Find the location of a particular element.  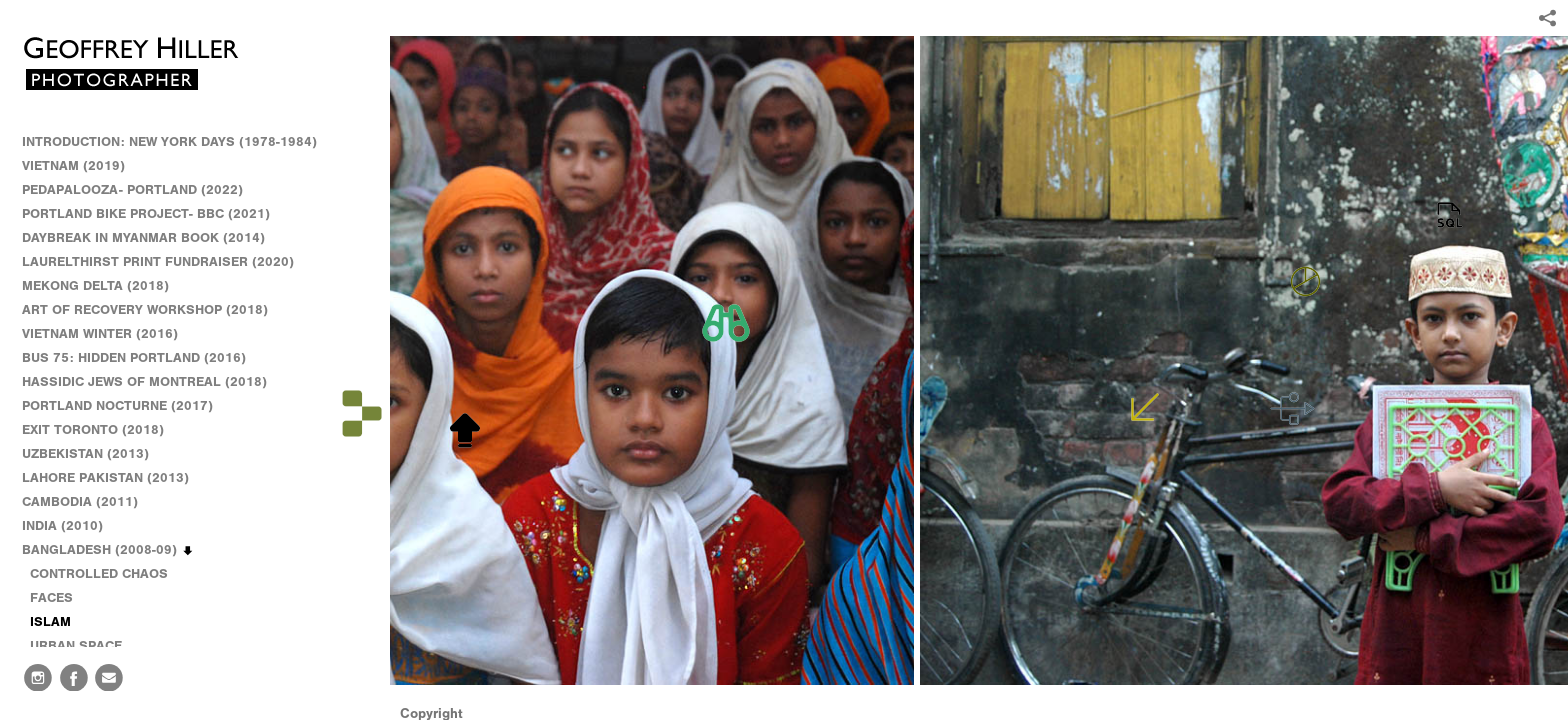

navigate to previous or lower-left content is located at coordinates (1145, 407).